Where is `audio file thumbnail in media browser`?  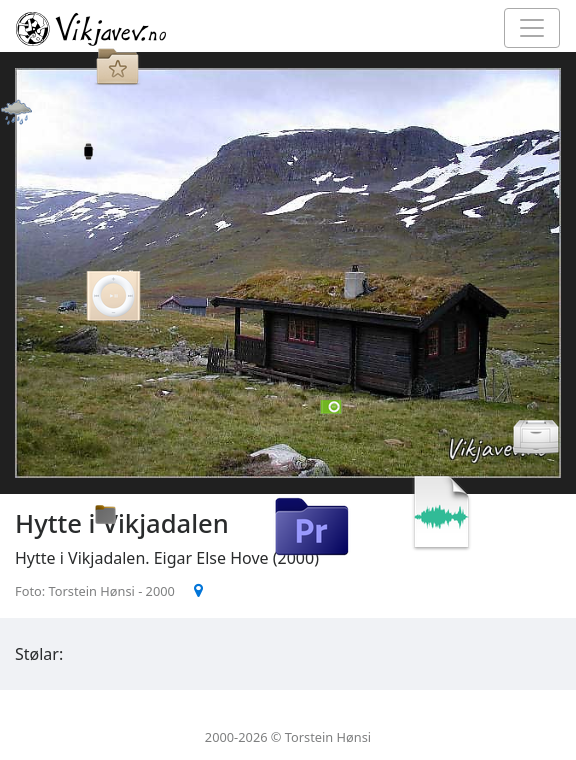 audio file thumbnail in media browser is located at coordinates (441, 513).